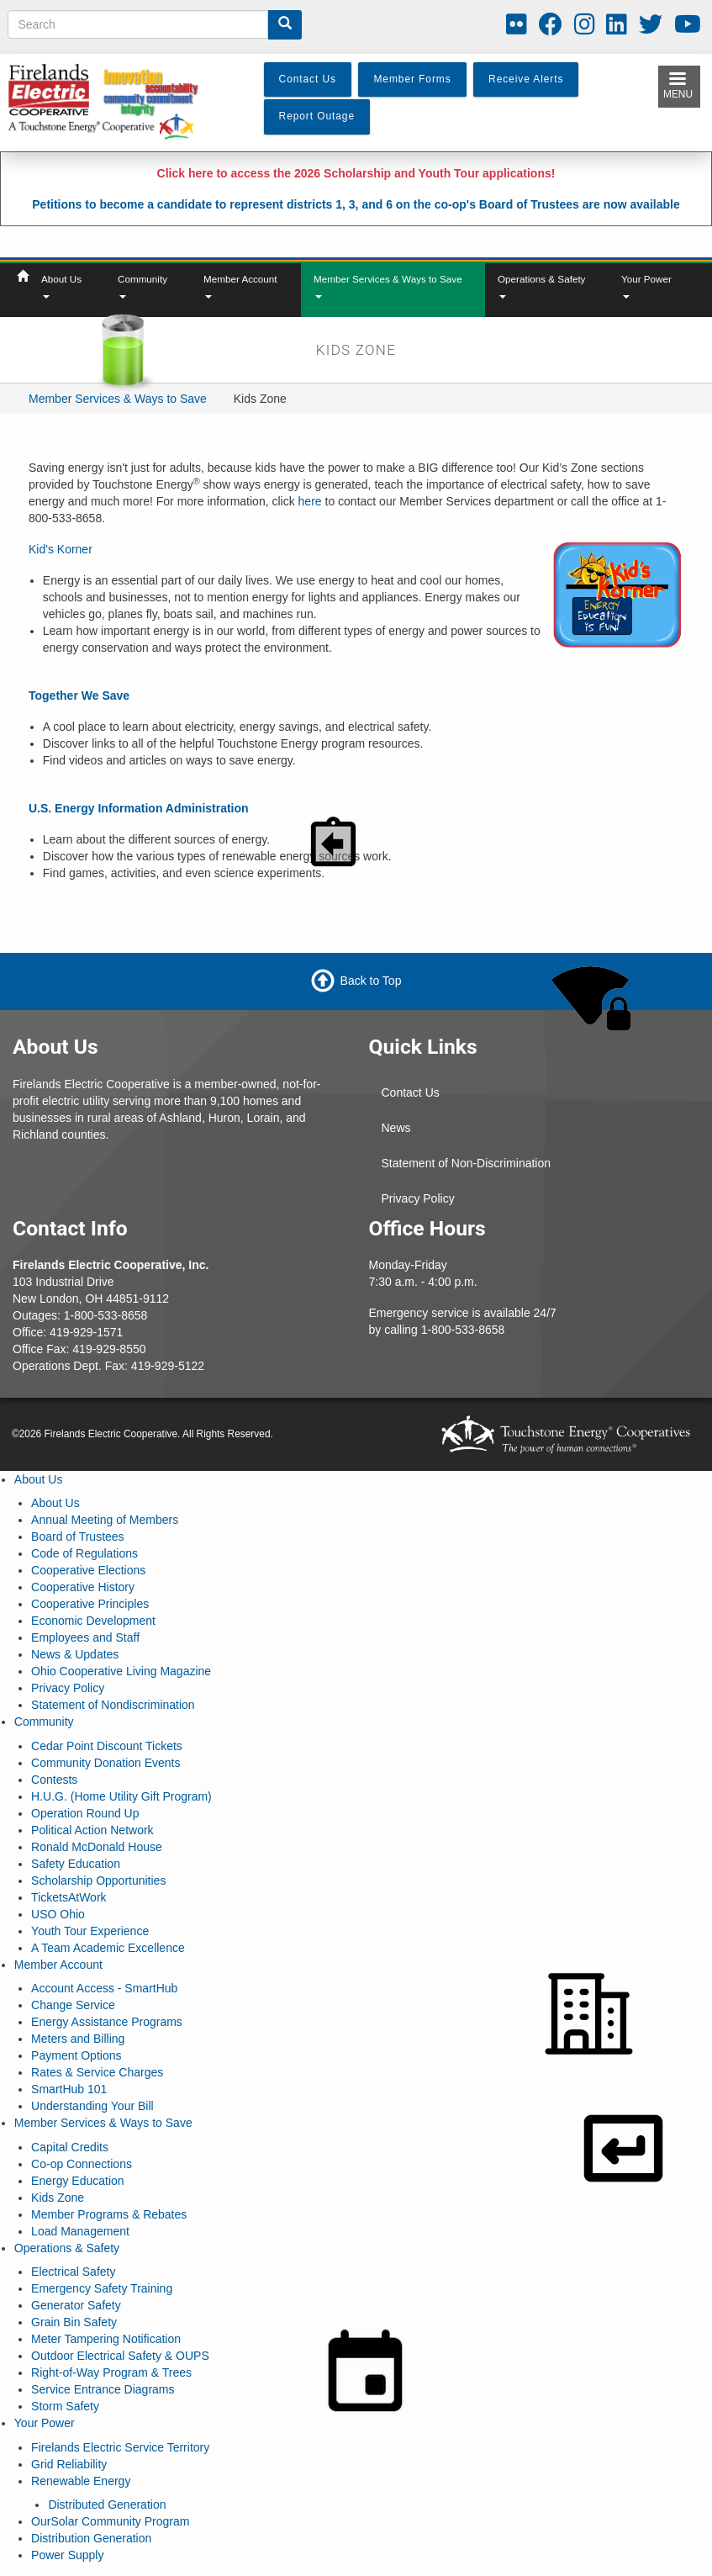  I want to click on indicates a secure wifi connection at full signal strength, so click(590, 997).